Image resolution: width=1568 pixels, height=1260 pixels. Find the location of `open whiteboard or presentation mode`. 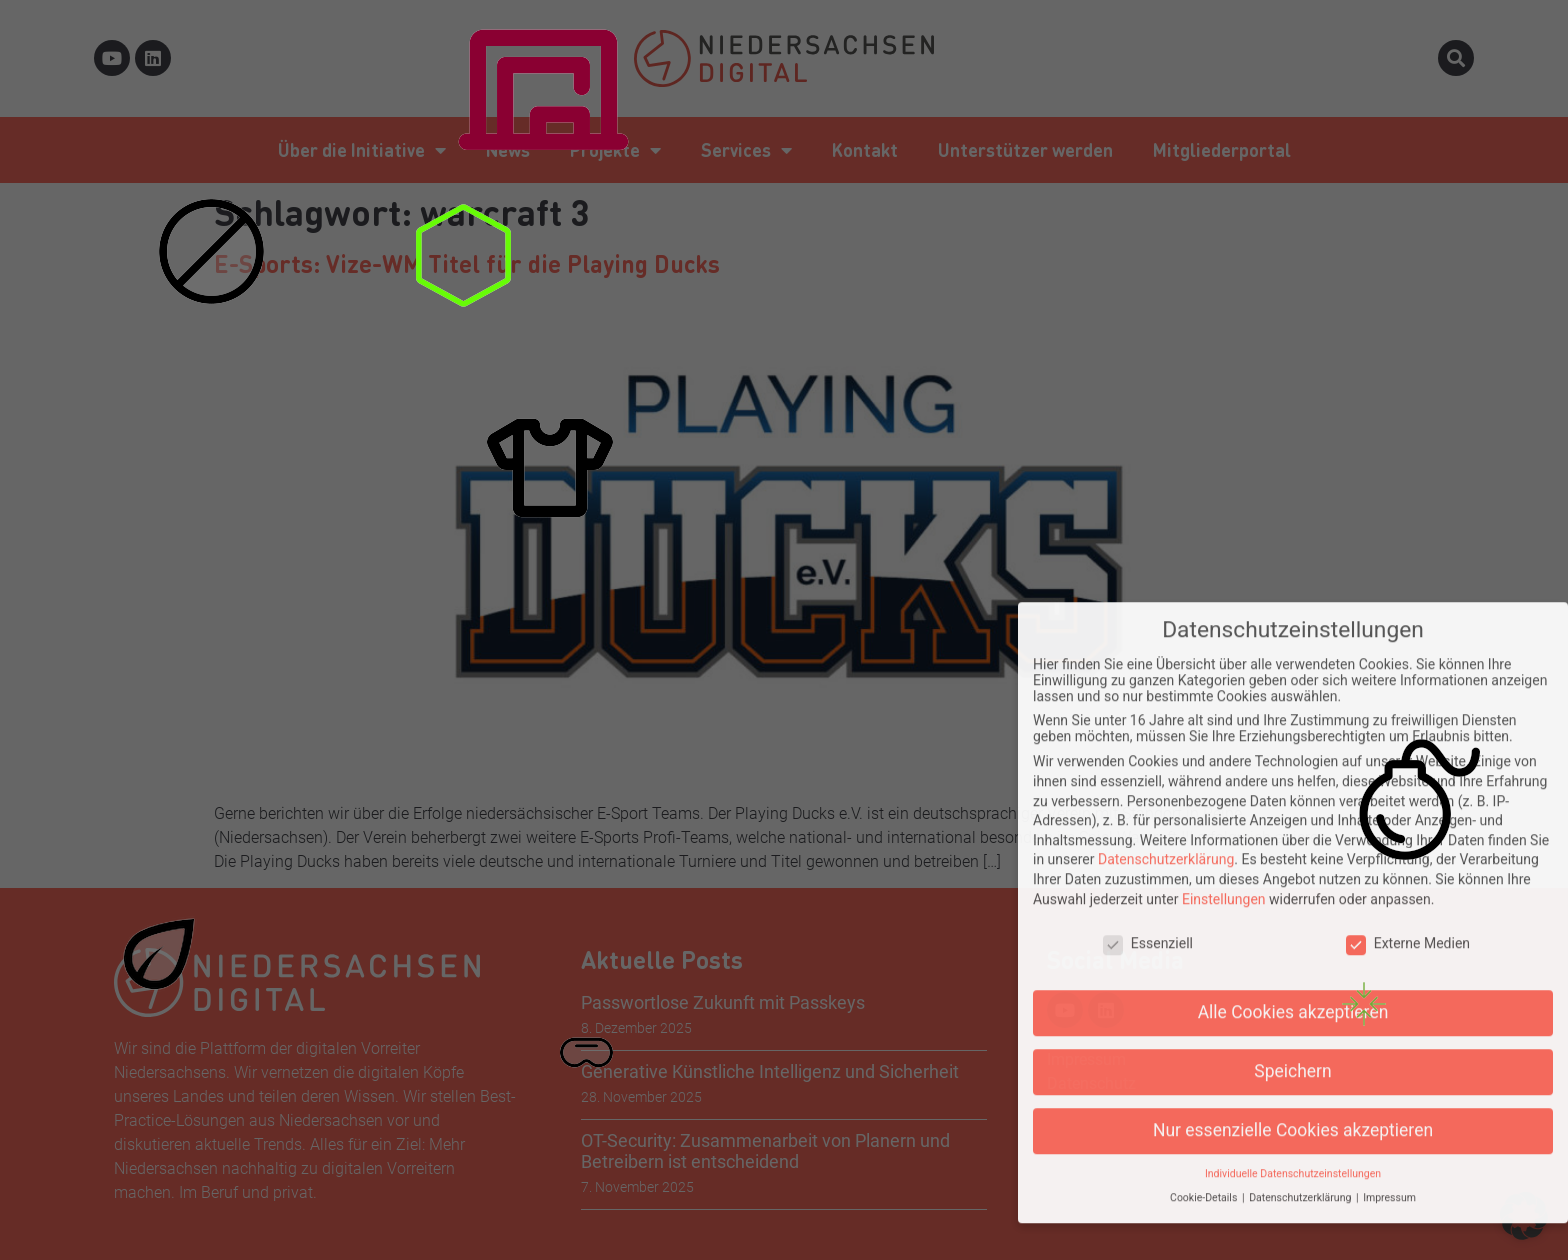

open whiteboard or presentation mode is located at coordinates (543, 92).